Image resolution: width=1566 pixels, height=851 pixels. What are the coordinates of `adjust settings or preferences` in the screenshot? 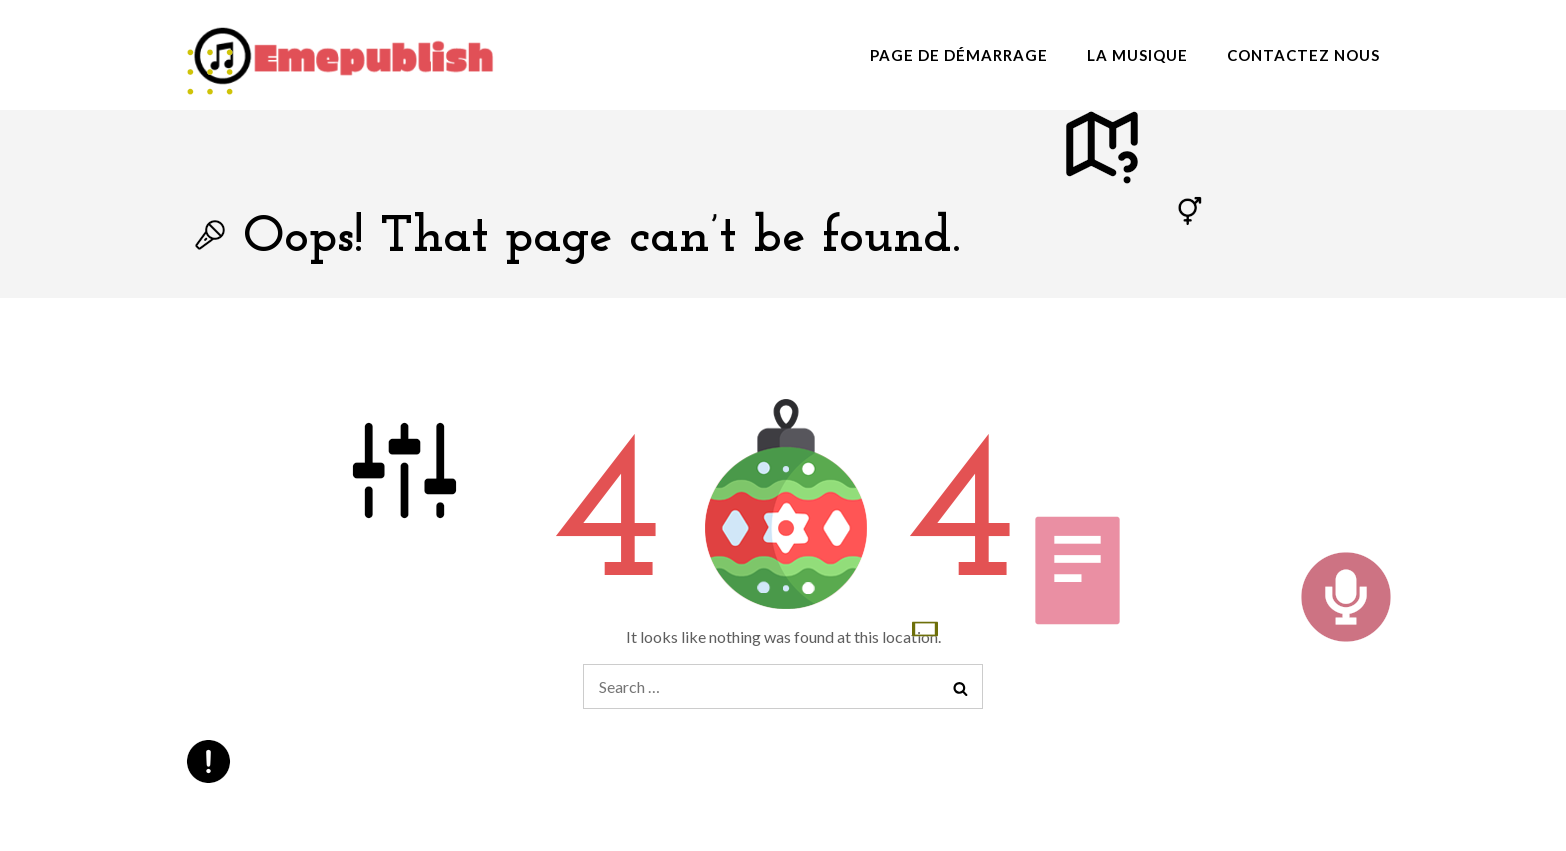 It's located at (404, 470).